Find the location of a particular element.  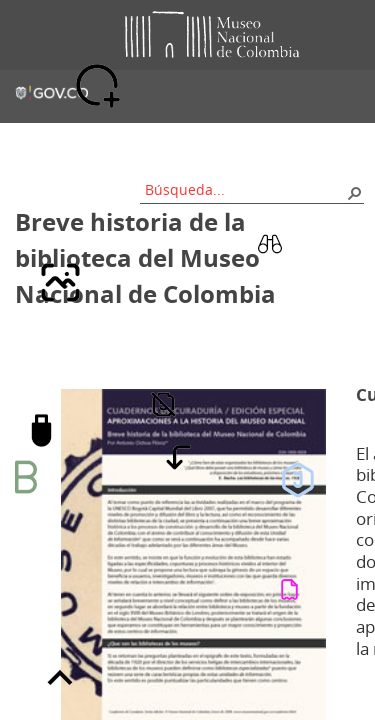

collapse an expanded section is located at coordinates (60, 678).